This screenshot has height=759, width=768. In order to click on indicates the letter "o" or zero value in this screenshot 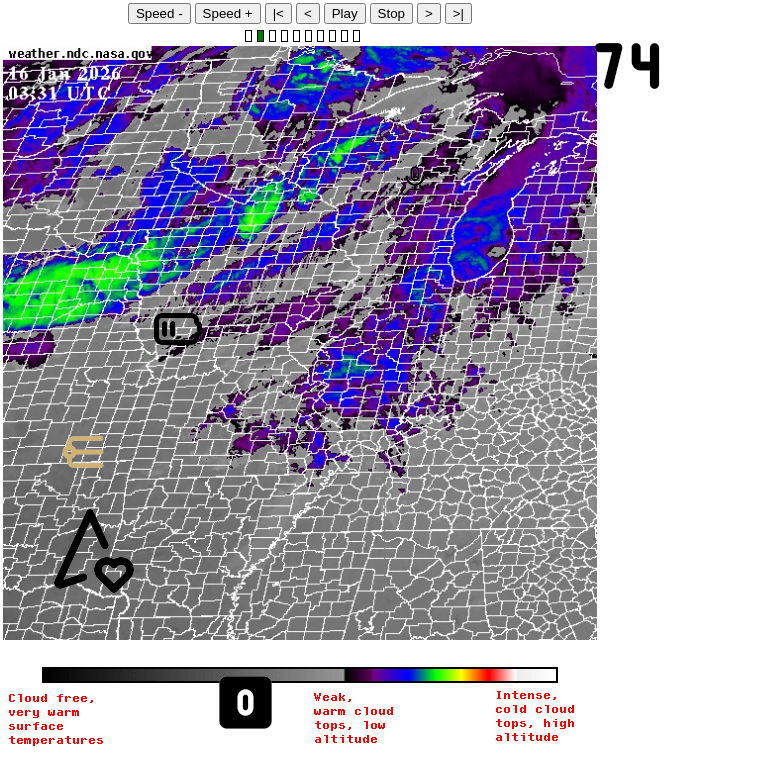, I will do `click(245, 702)`.